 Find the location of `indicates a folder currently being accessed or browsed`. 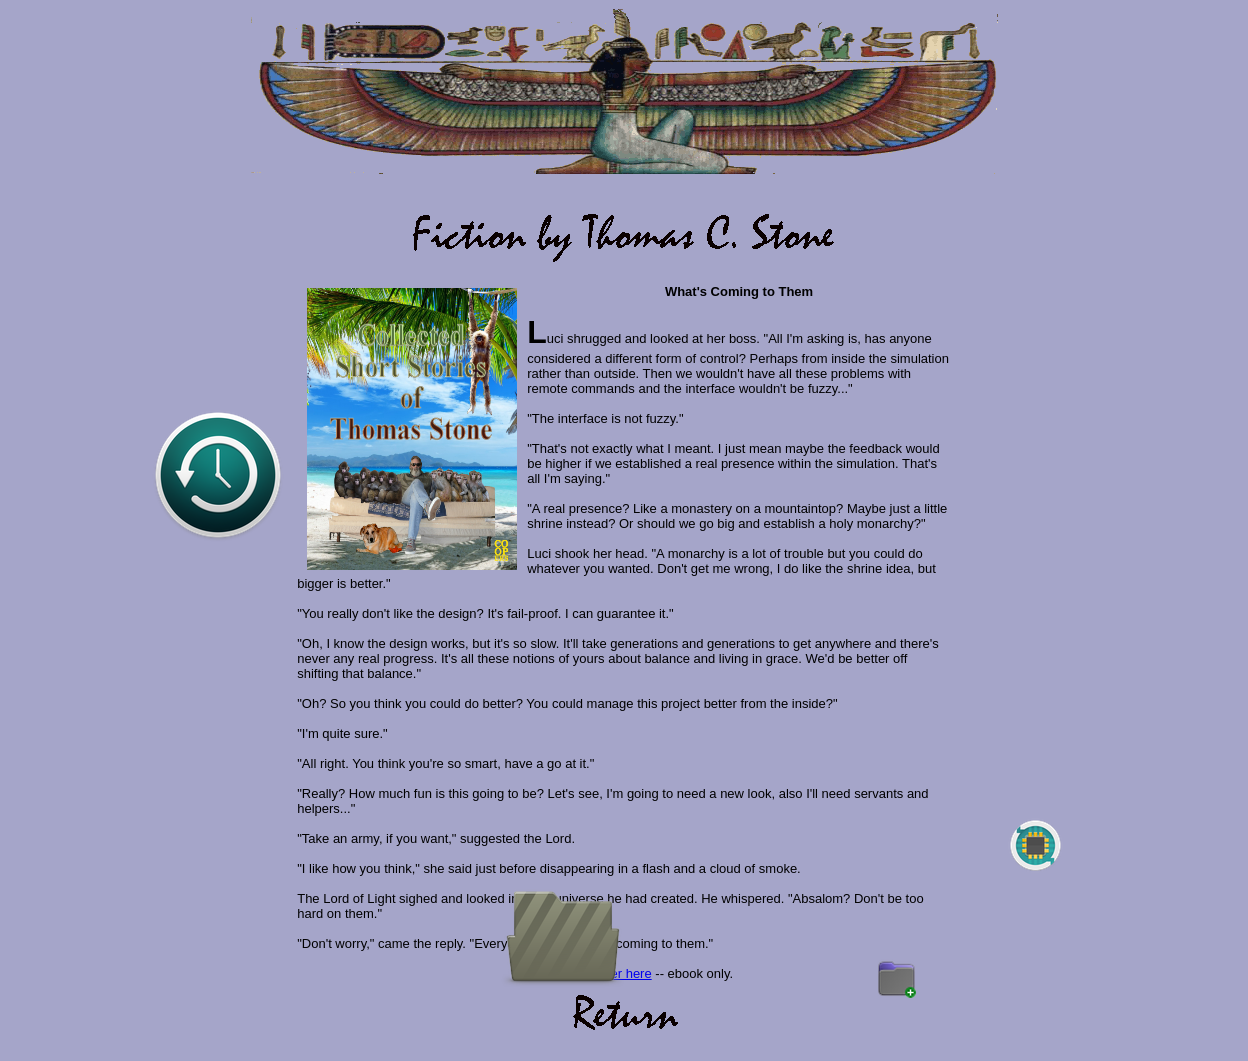

indicates a folder currently being accessed or browsed is located at coordinates (563, 942).